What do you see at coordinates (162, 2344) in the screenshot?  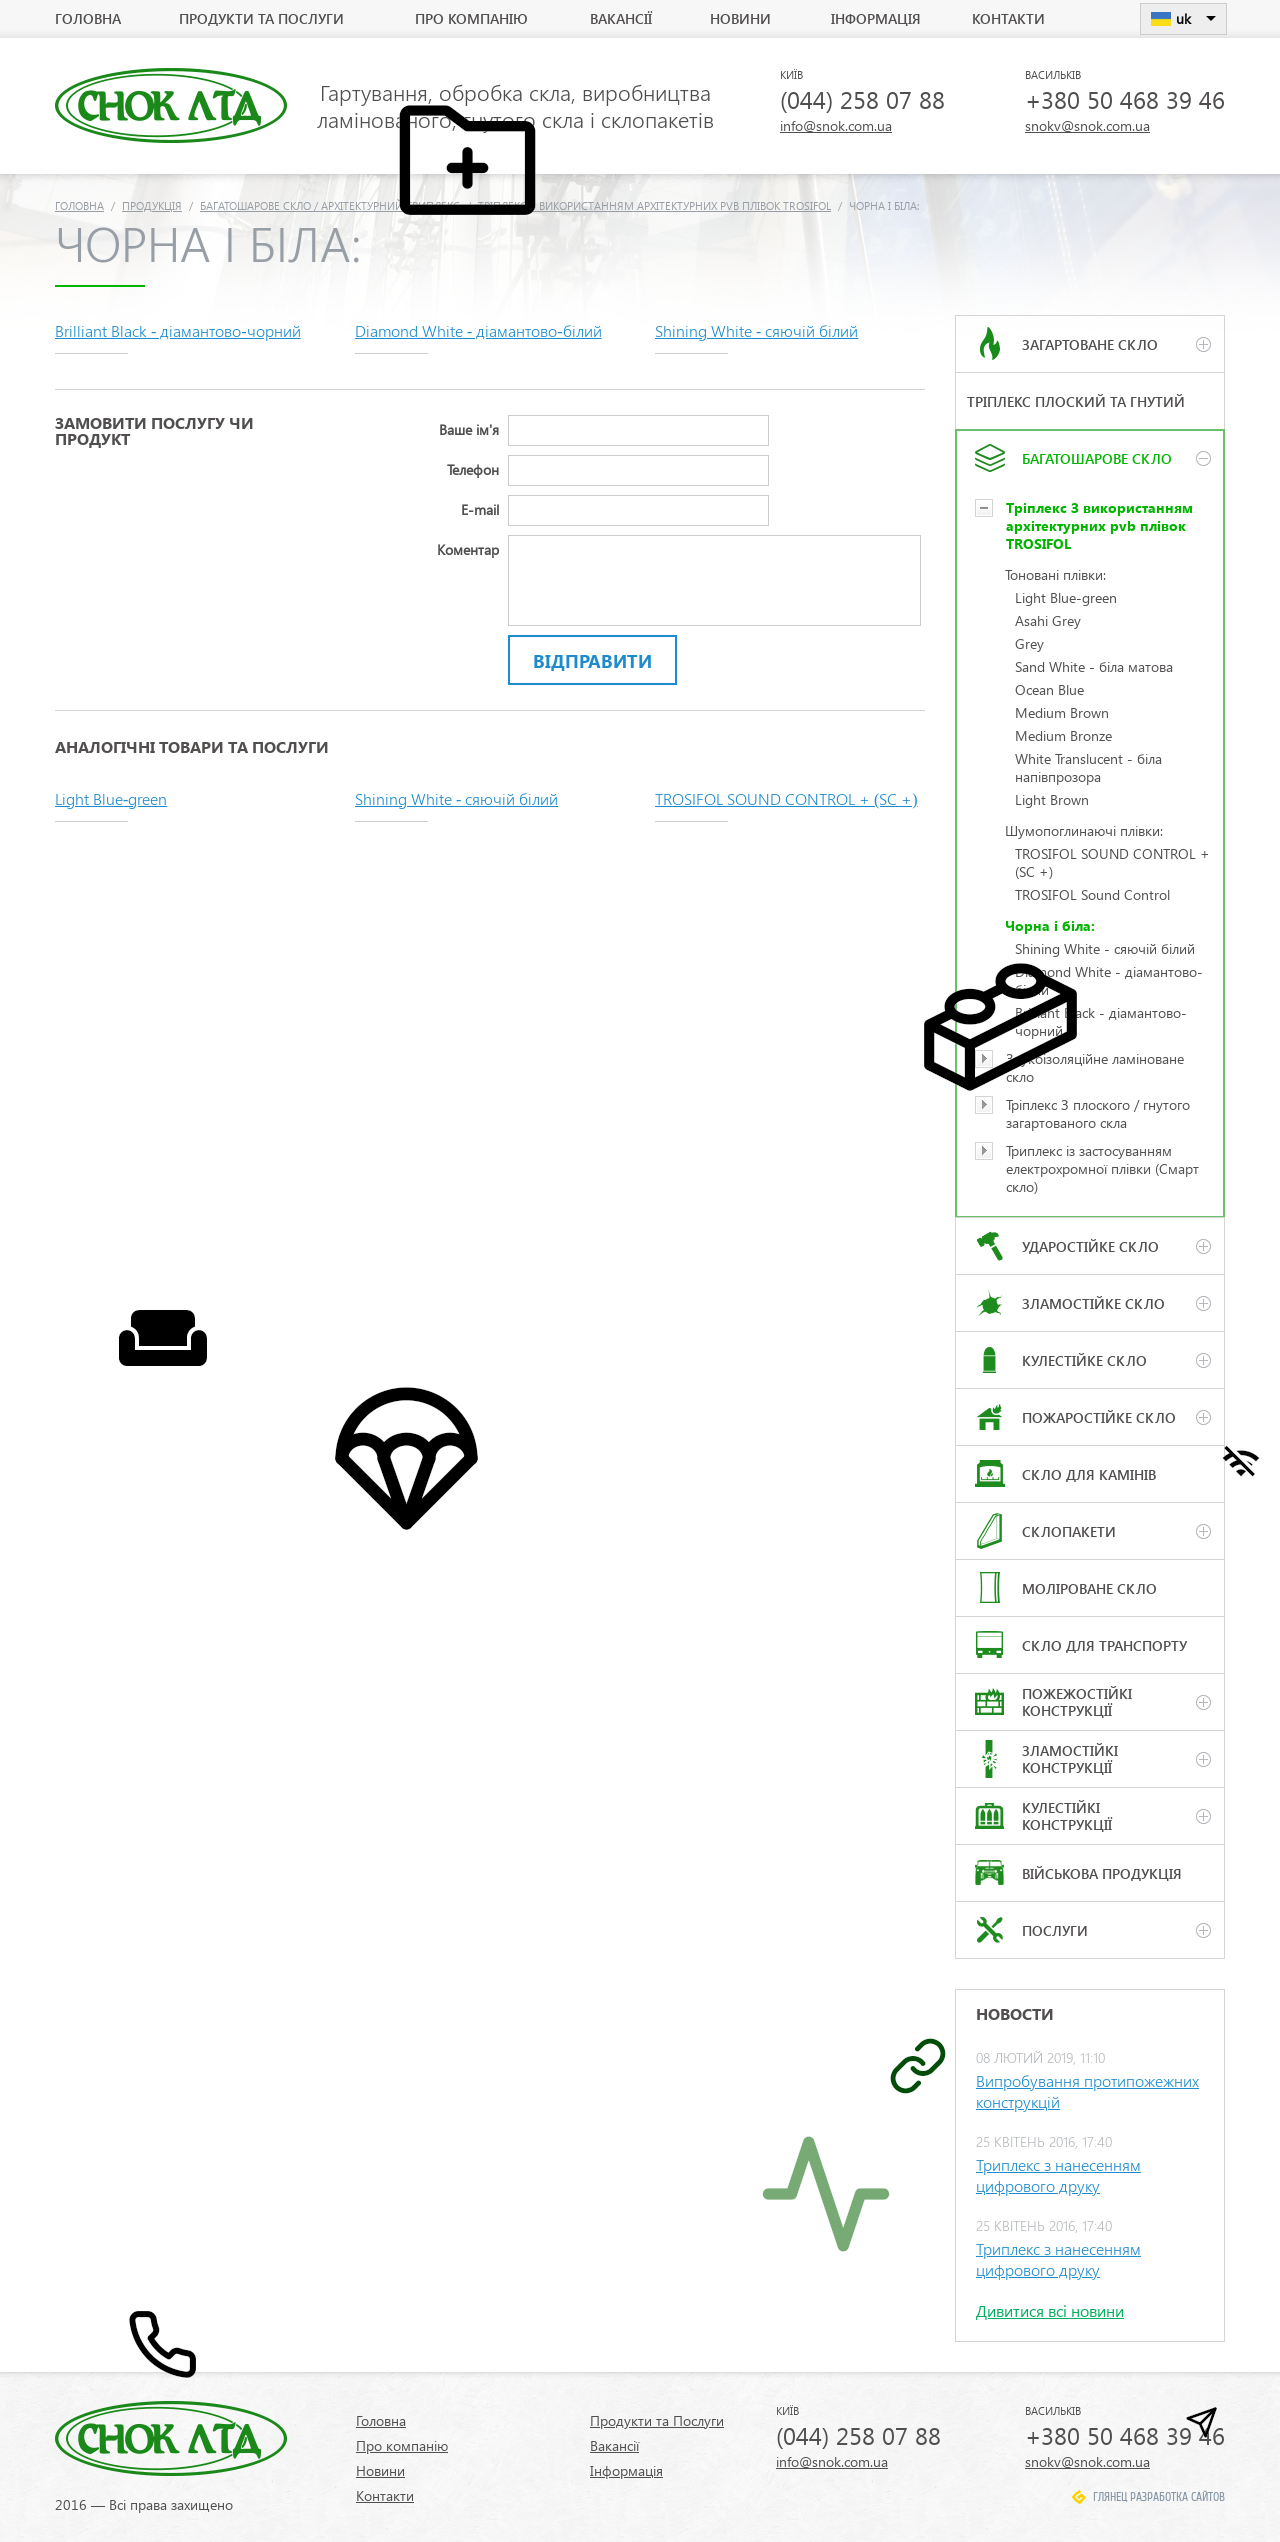 I see `make a phone call` at bounding box center [162, 2344].